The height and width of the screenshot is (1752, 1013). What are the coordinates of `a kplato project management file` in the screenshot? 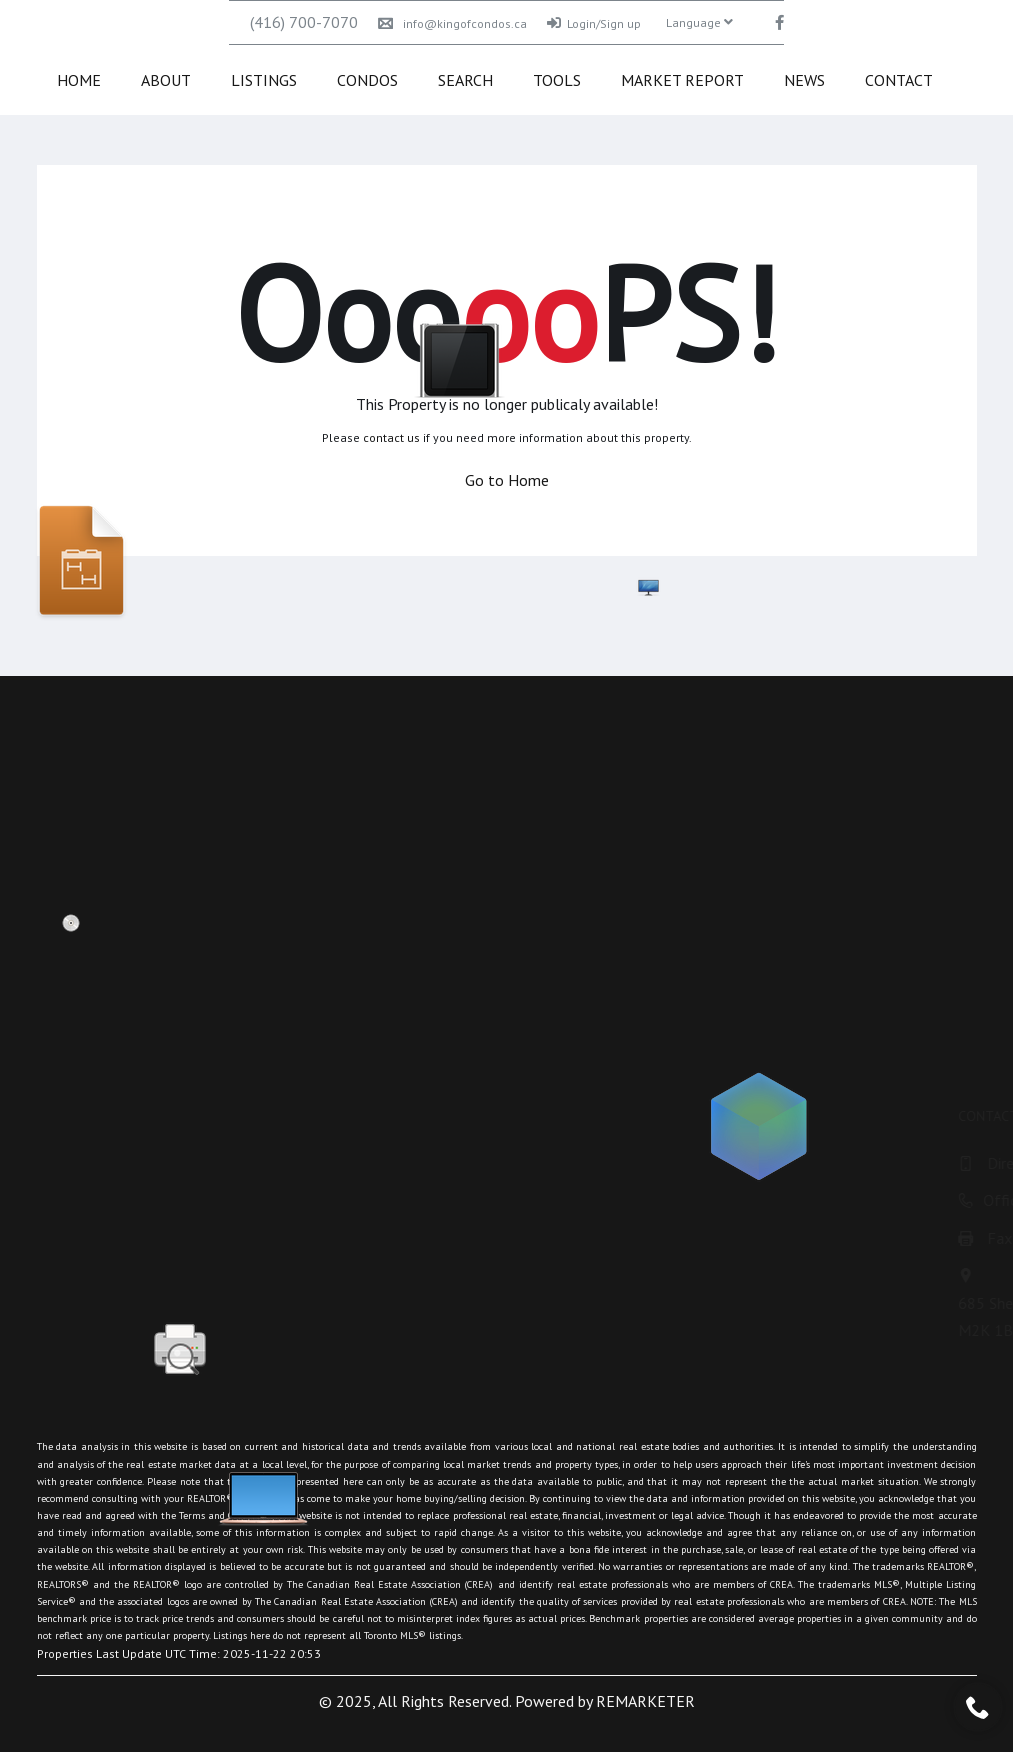 It's located at (81, 562).